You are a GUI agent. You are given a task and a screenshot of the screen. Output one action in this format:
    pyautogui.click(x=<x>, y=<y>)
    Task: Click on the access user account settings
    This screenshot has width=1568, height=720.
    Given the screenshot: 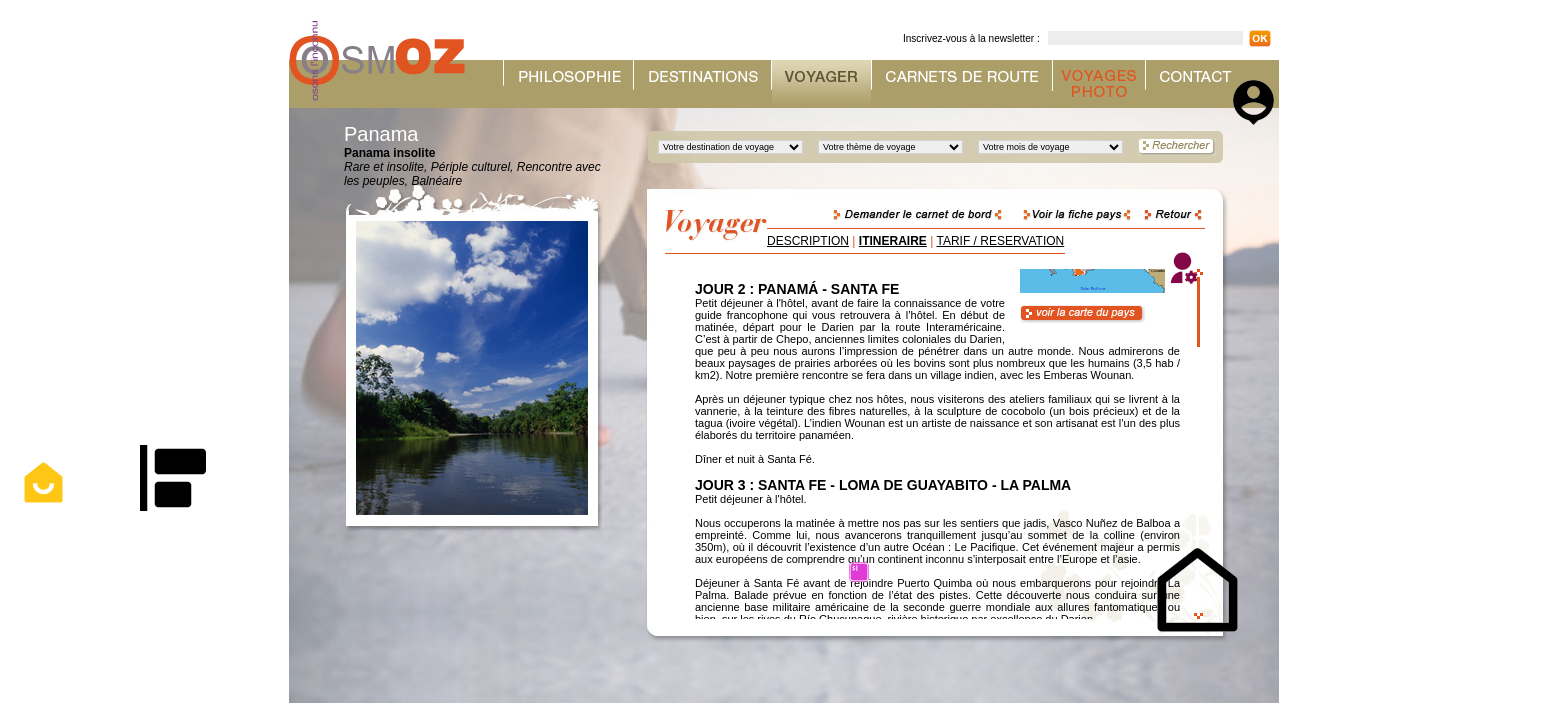 What is the action you would take?
    pyautogui.click(x=1182, y=268)
    